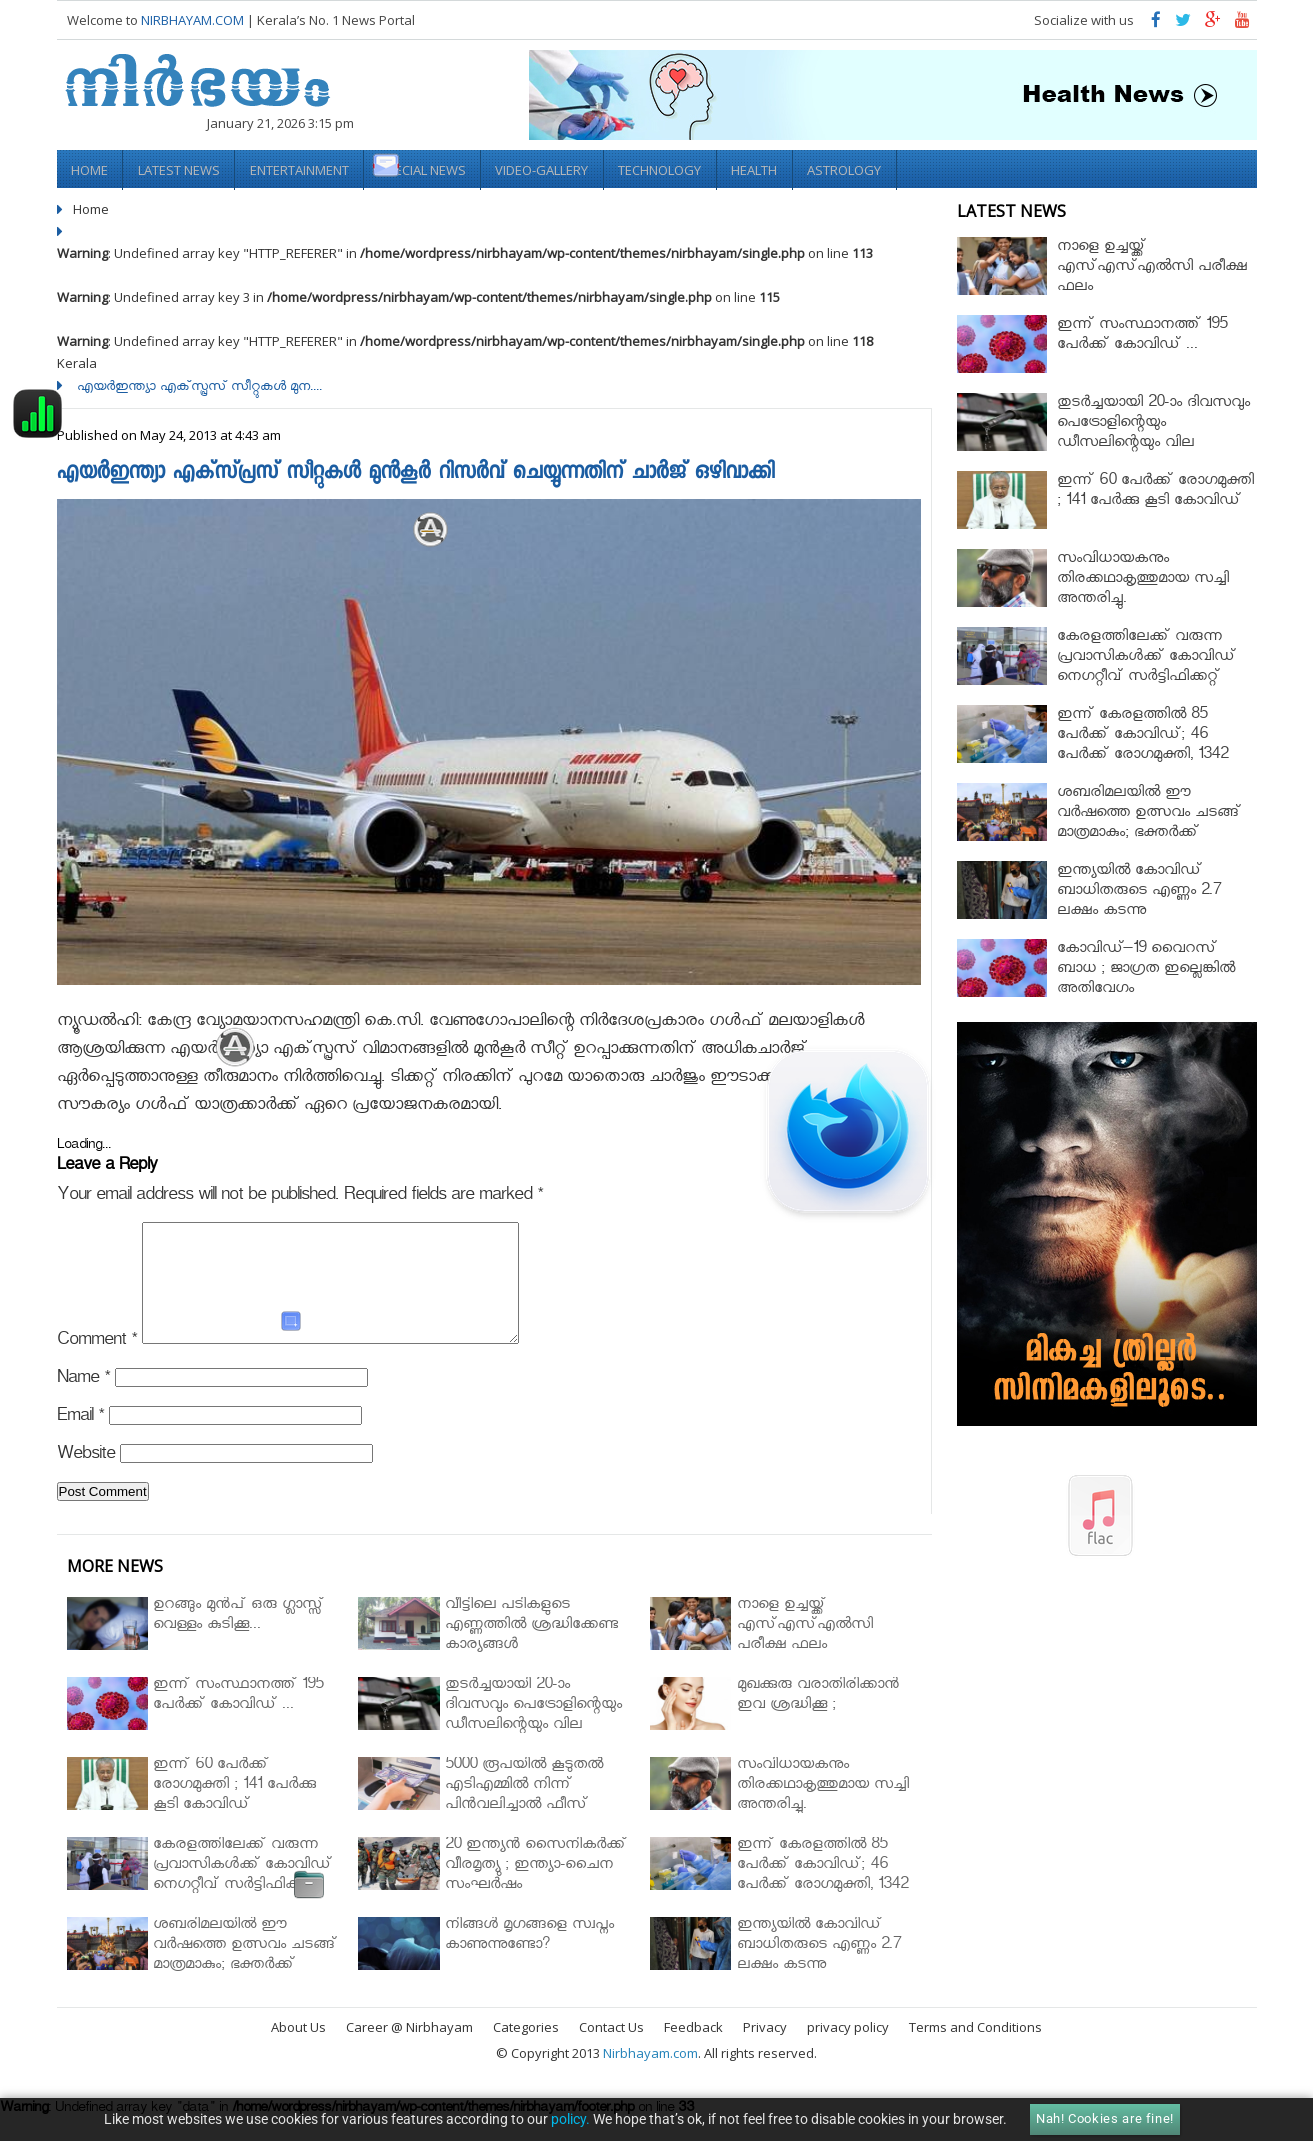  I want to click on open Firefox Developer Edition browser, so click(848, 1131).